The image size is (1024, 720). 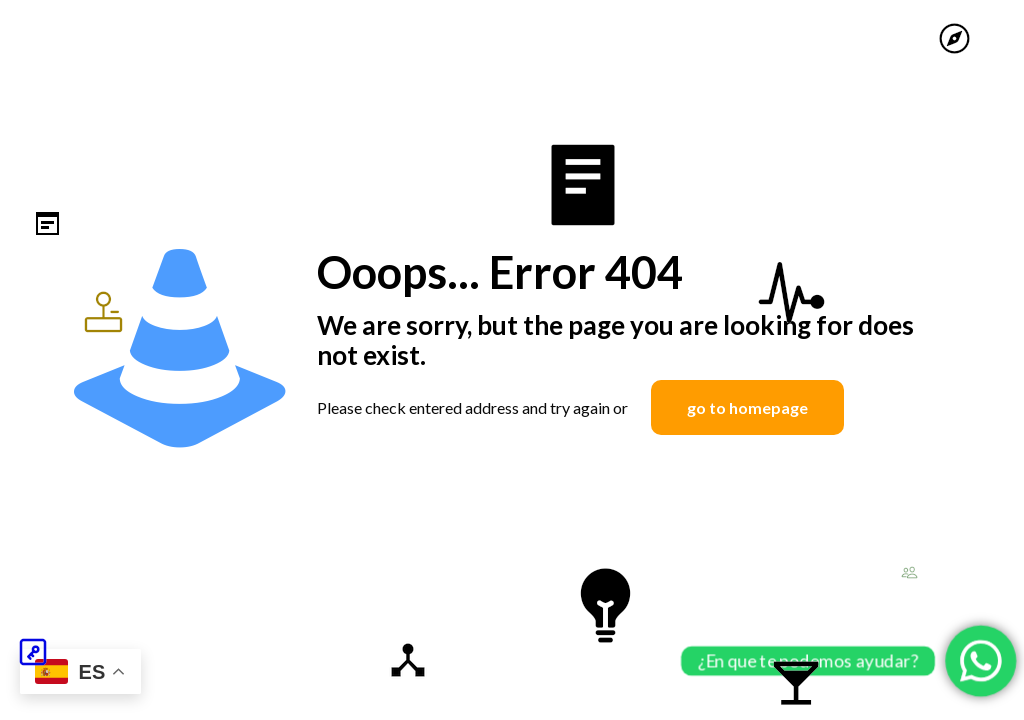 I want to click on open reader mode for distraction-free viewing, so click(x=583, y=185).